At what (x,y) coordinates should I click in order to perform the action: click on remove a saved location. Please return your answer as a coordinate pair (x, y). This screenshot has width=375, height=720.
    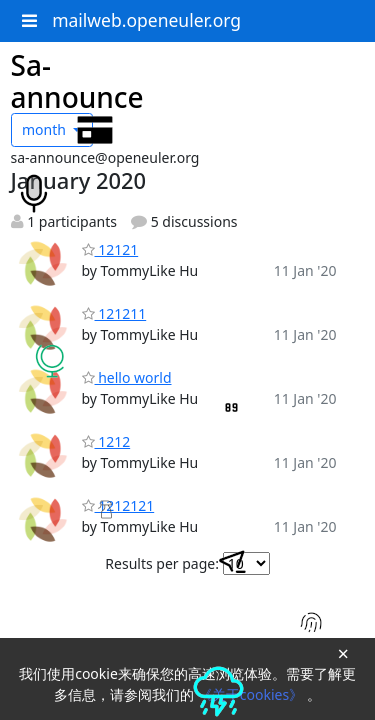
    Looking at the image, I should click on (232, 563).